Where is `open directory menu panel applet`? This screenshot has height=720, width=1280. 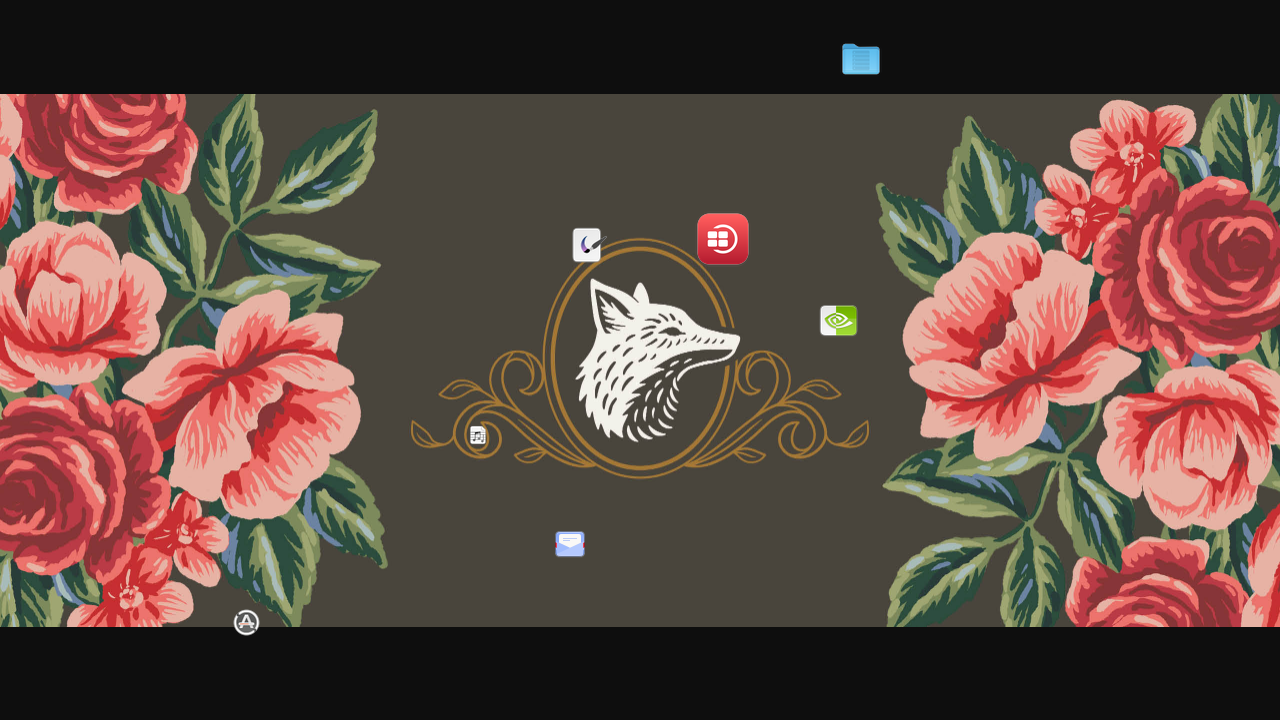
open directory menu panel applet is located at coordinates (861, 59).